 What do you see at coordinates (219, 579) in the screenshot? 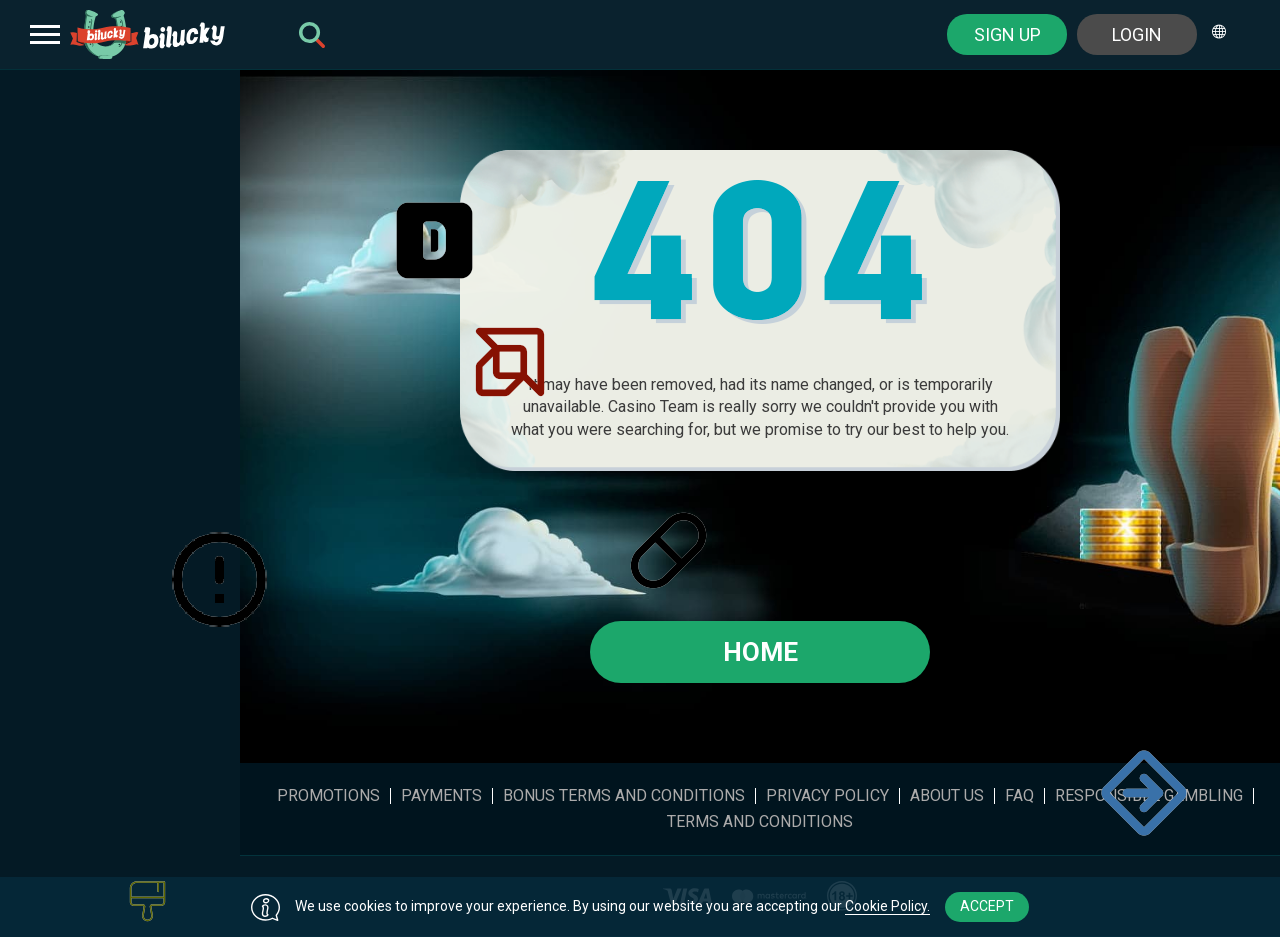
I see `indicates an error or warning state` at bounding box center [219, 579].